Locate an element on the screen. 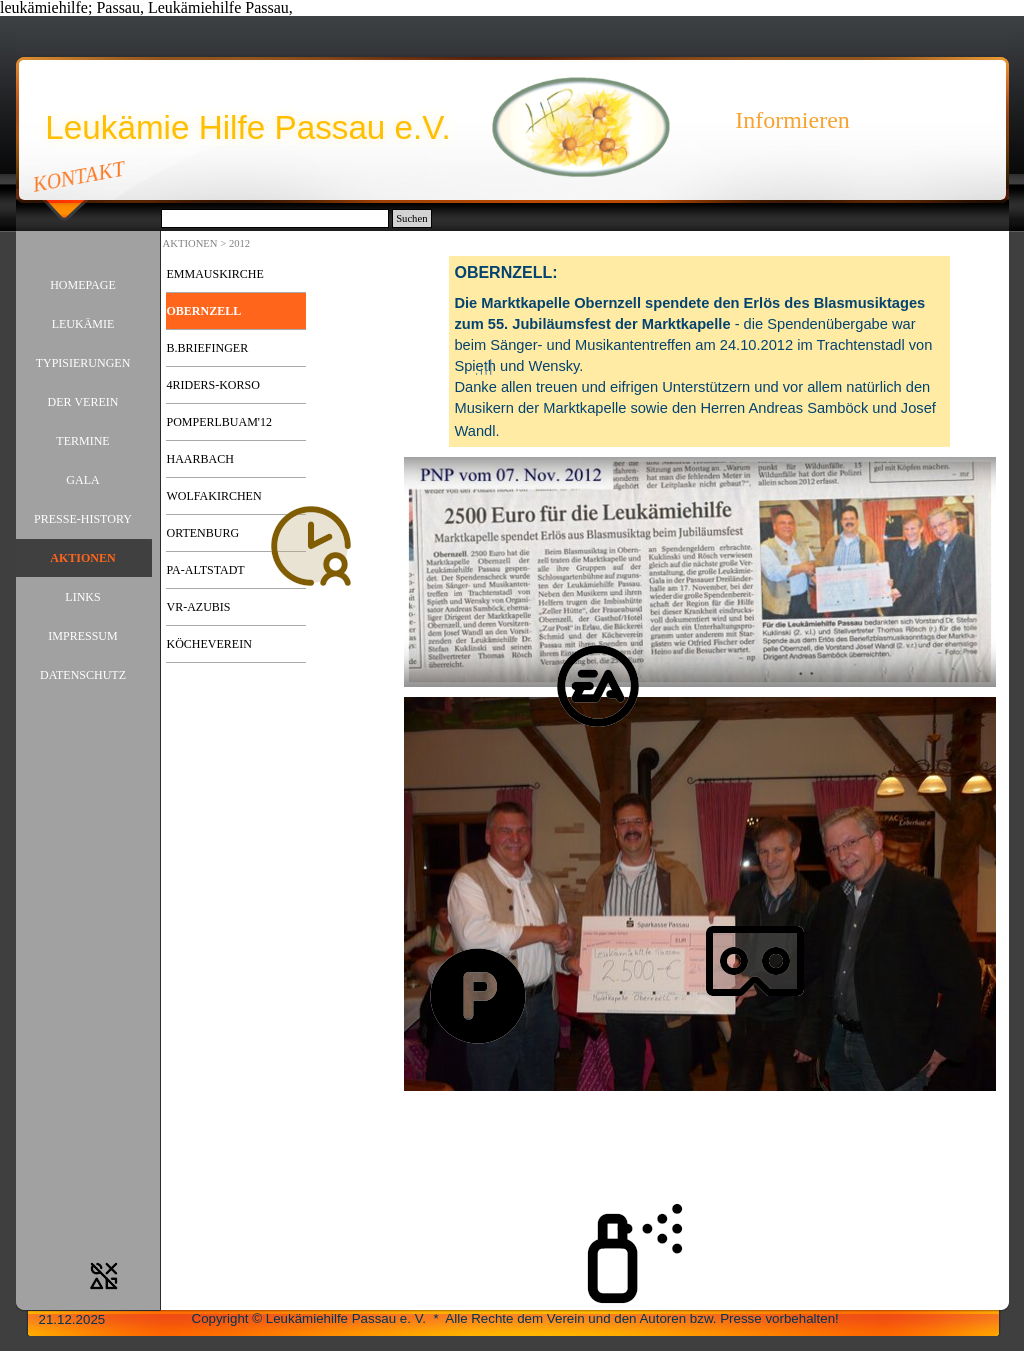 The image size is (1024, 1351). apply spray or mist effect is located at coordinates (632, 1253).